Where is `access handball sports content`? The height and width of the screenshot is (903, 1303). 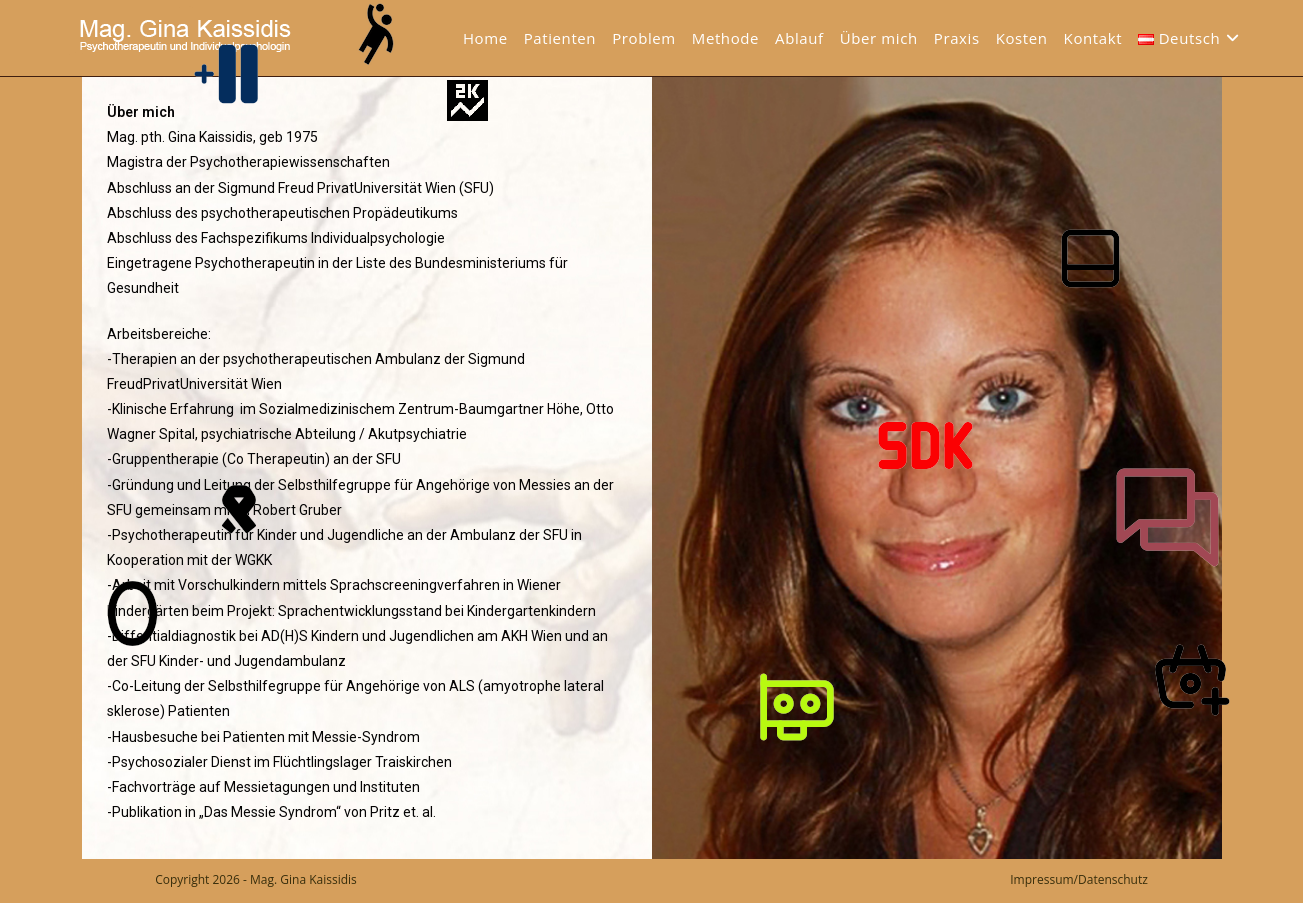 access handball sports content is located at coordinates (376, 33).